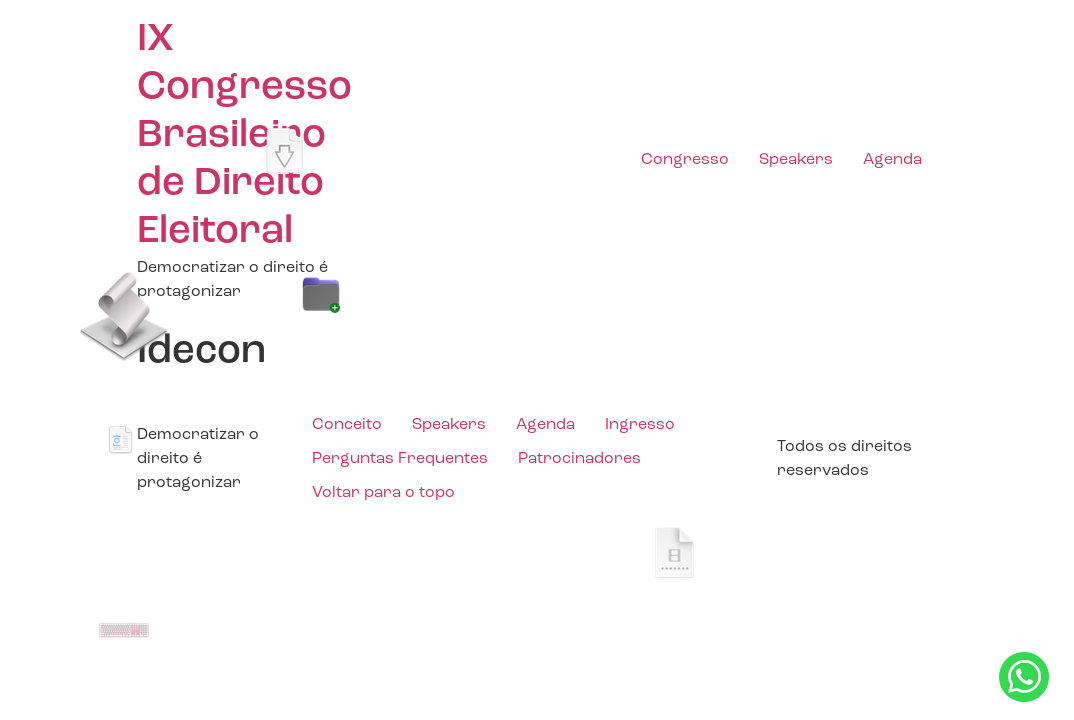 The height and width of the screenshot is (720, 1074). I want to click on a subtitle file (.srt) for video content, so click(674, 553).